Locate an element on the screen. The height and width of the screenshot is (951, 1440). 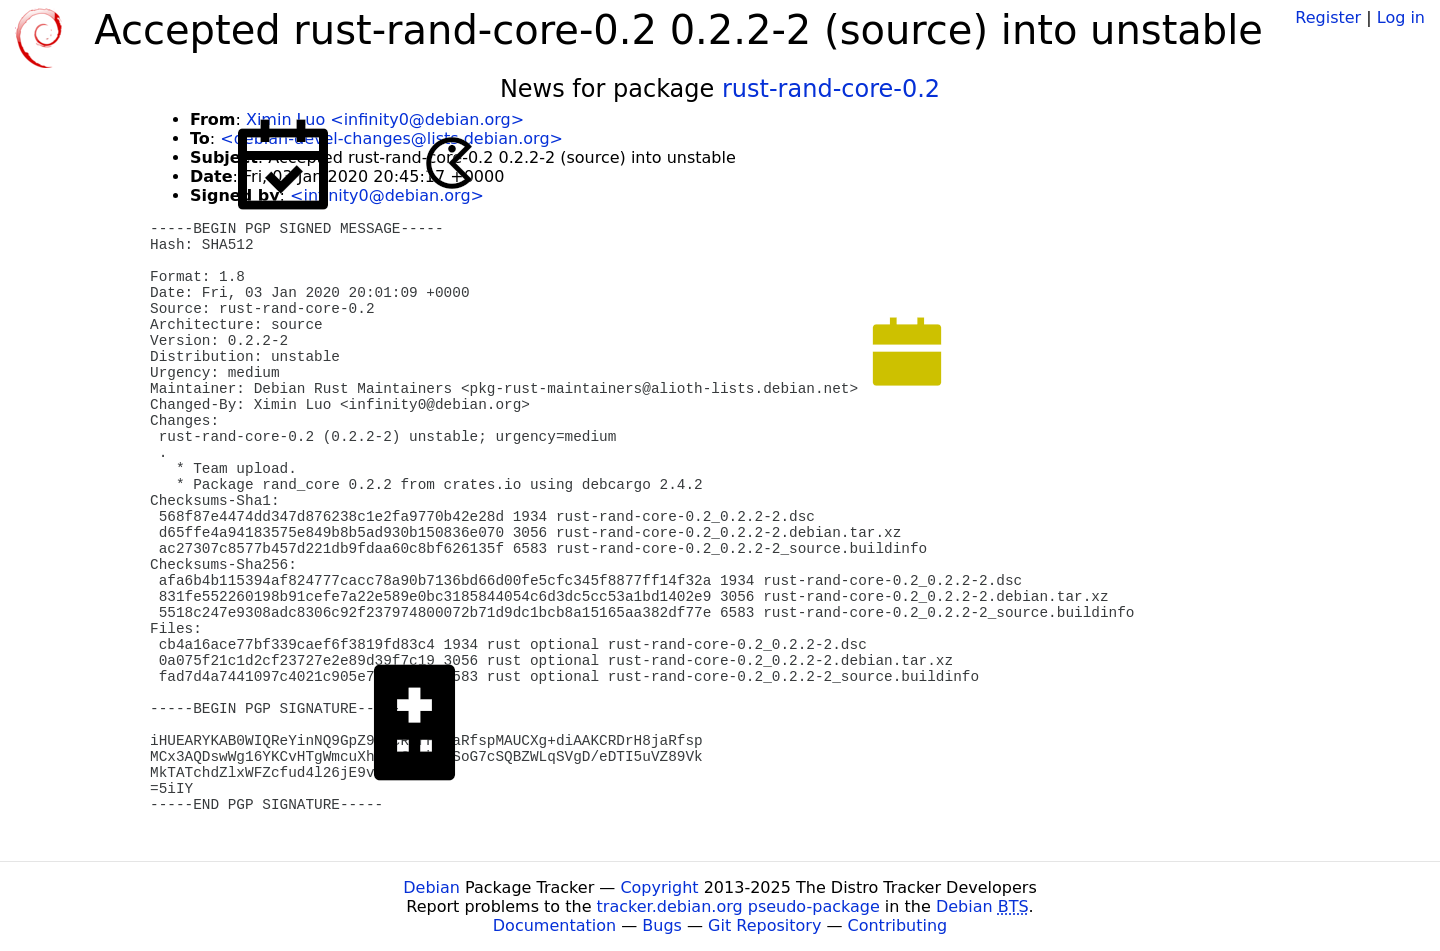
open games or gaming section is located at coordinates (452, 163).